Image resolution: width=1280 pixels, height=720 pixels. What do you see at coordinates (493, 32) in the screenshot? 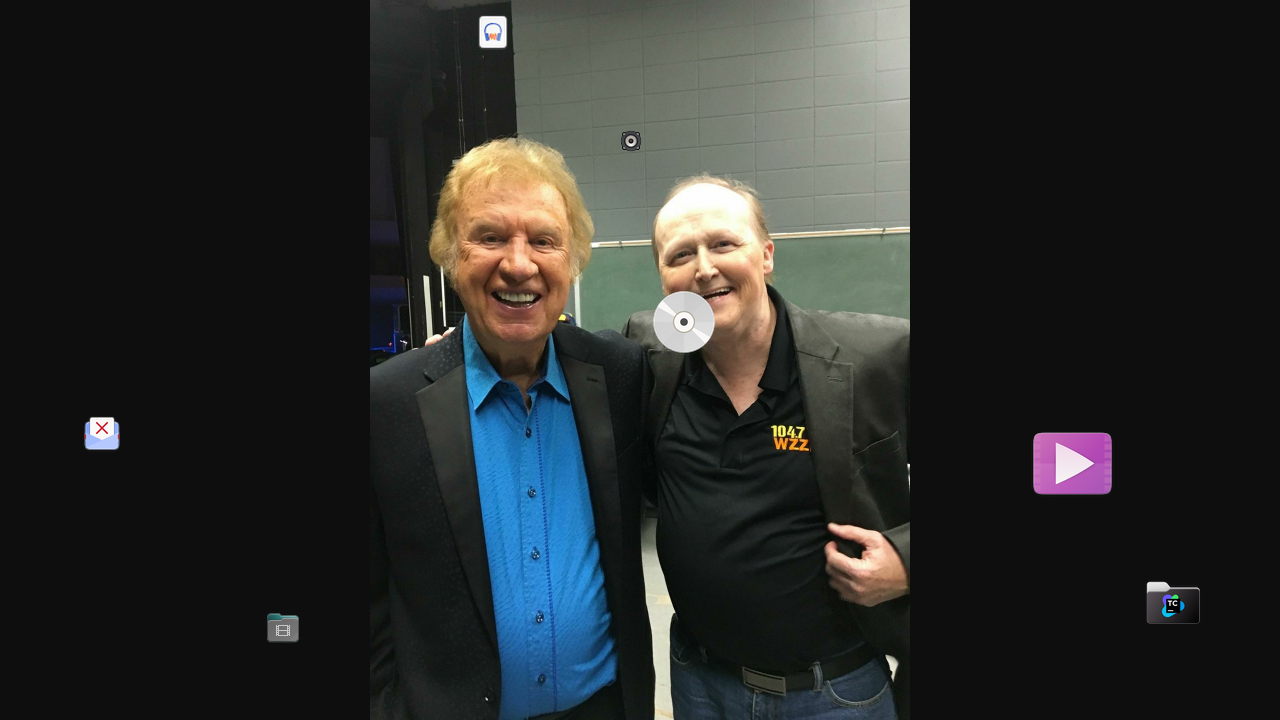
I see `open an audacity project file` at bounding box center [493, 32].